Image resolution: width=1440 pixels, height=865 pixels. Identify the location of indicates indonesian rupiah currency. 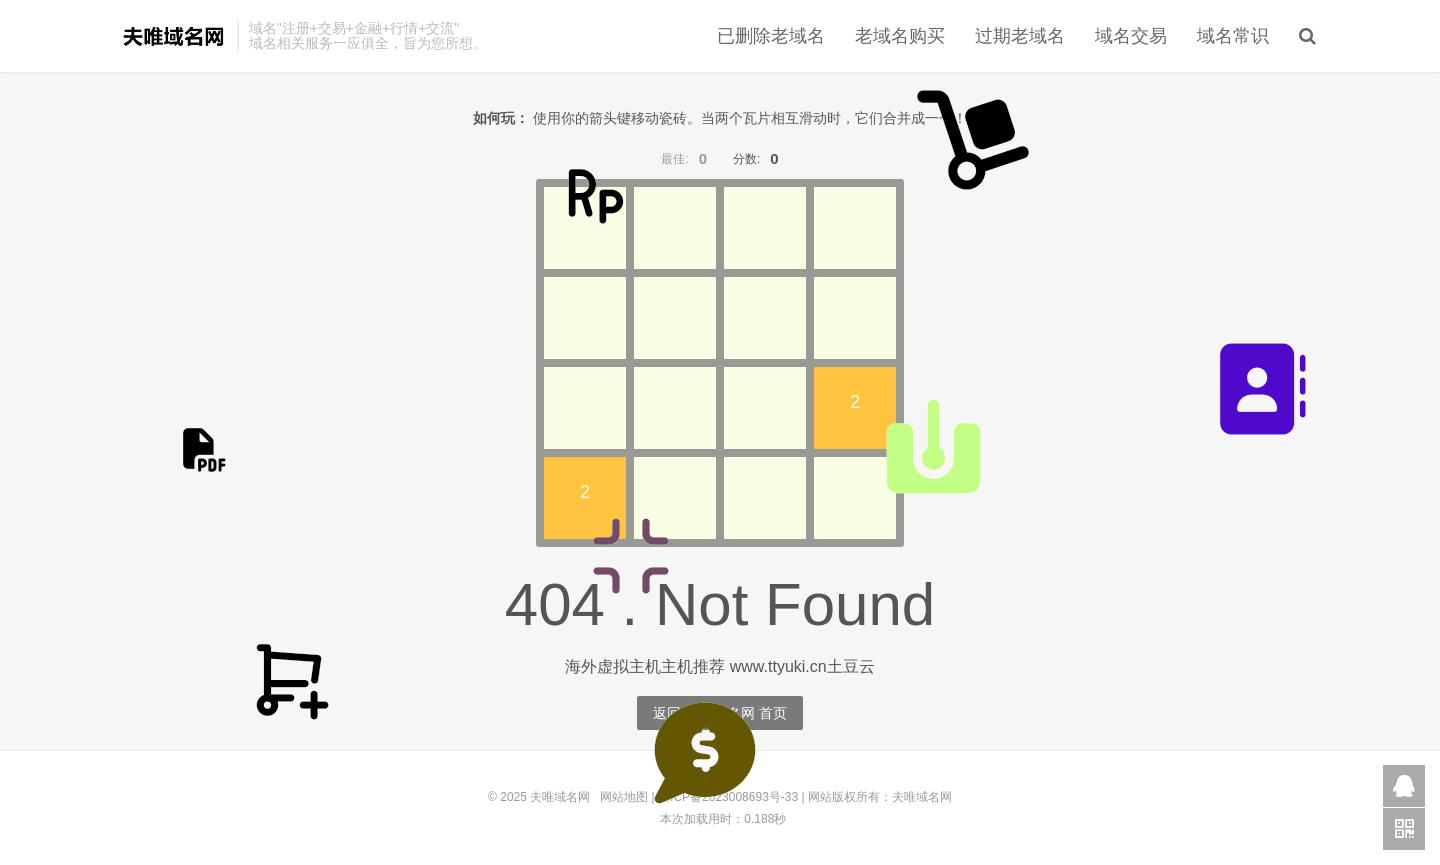
(596, 193).